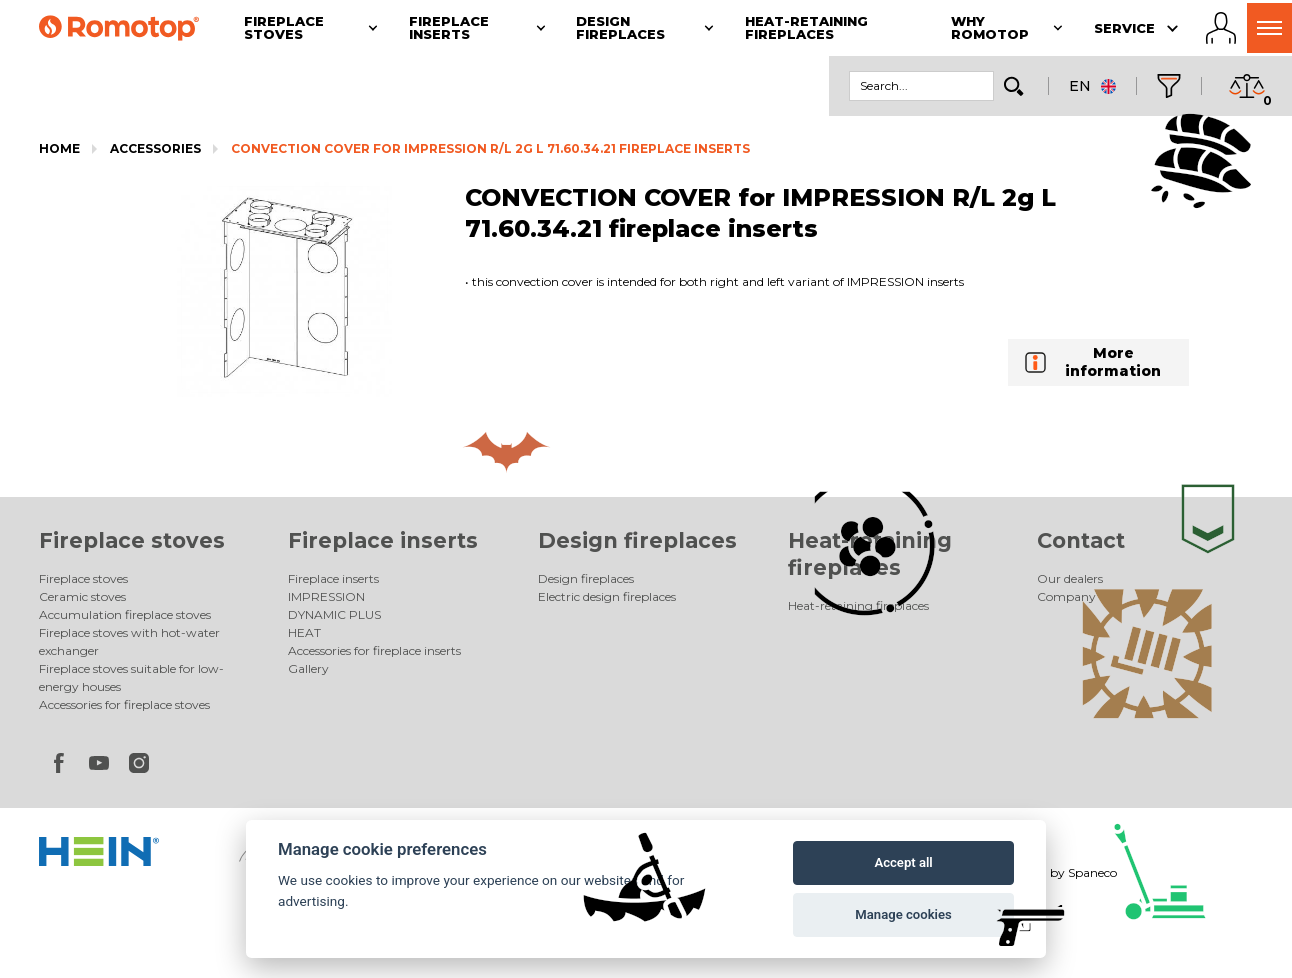 Image resolution: width=1292 pixels, height=978 pixels. I want to click on access atomic or molecular simulation settings, so click(877, 554).